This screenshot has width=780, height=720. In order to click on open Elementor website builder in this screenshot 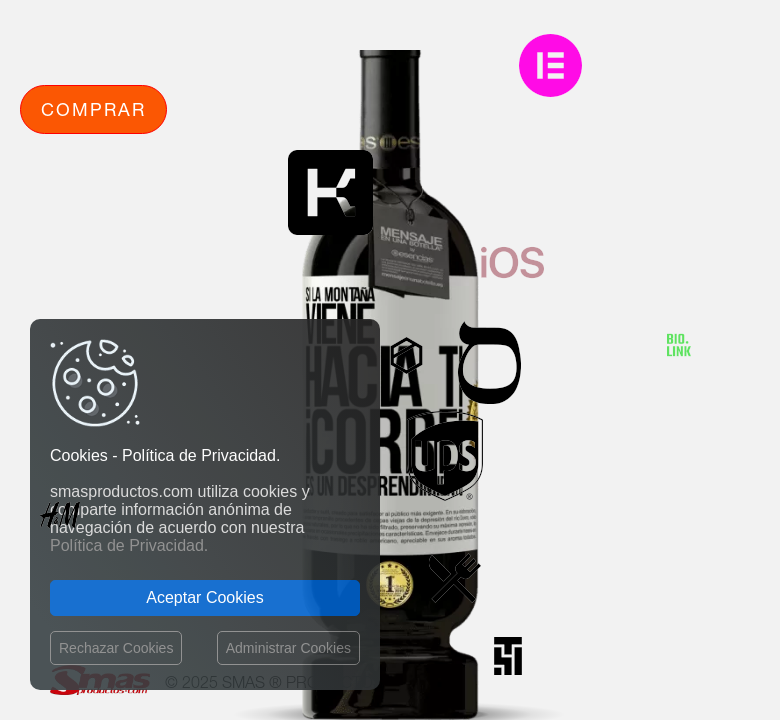, I will do `click(550, 65)`.